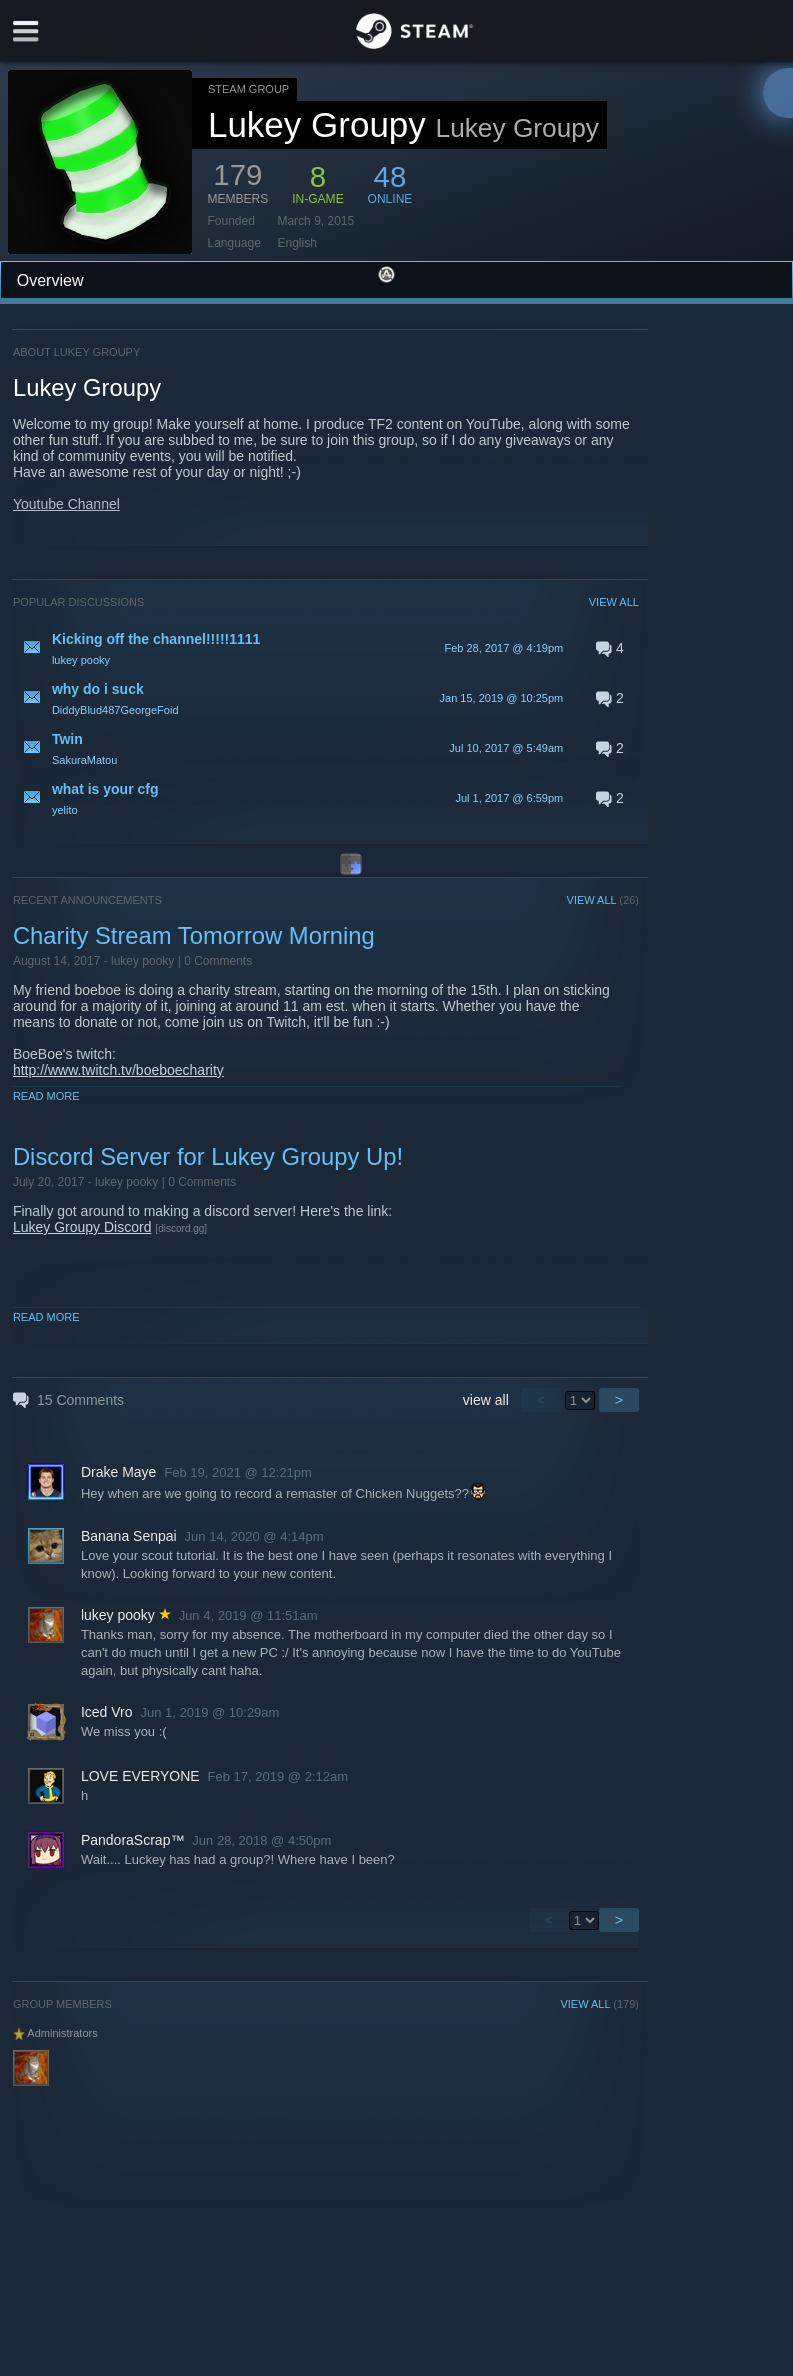  What do you see at coordinates (351, 864) in the screenshot?
I see `manage bluetooth plugins or extensions` at bounding box center [351, 864].